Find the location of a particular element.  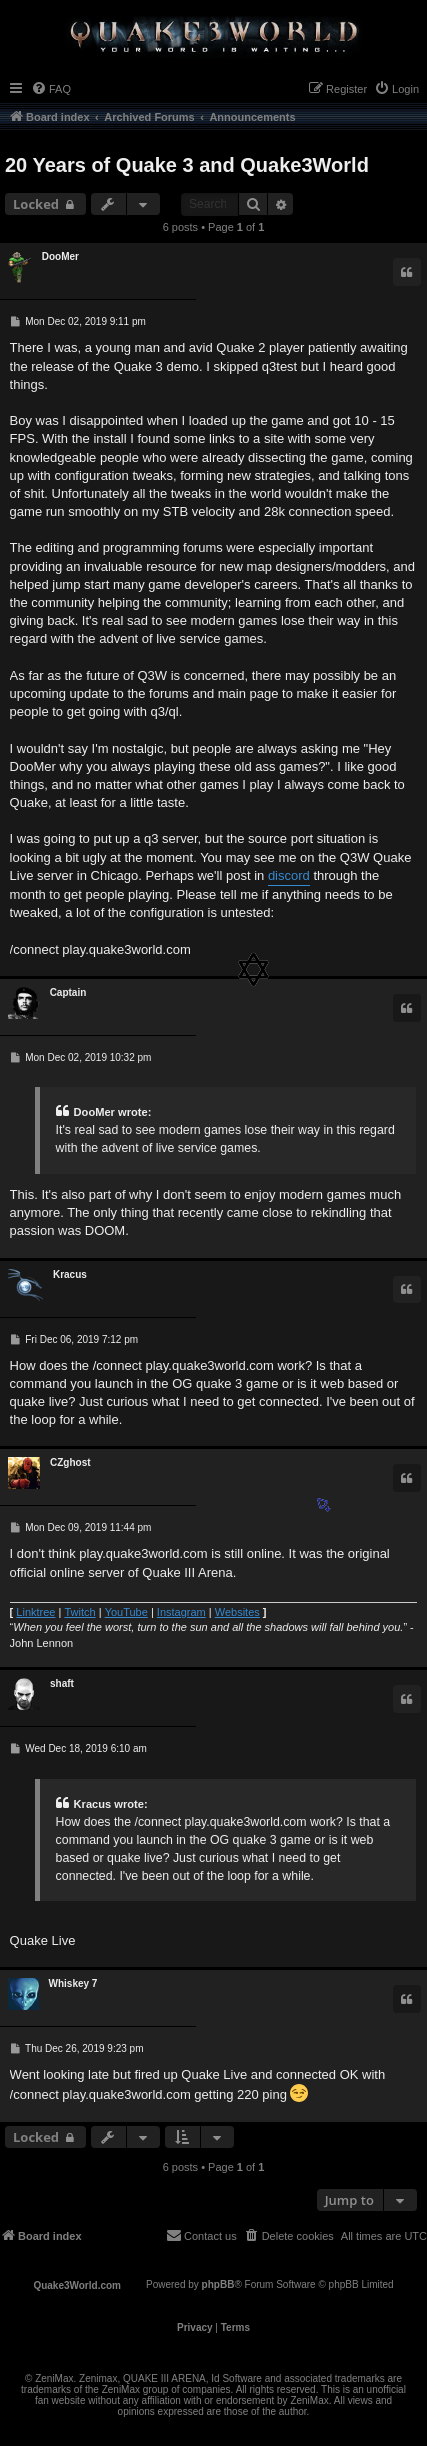

indicates Jewish religious content or services is located at coordinates (253, 969).